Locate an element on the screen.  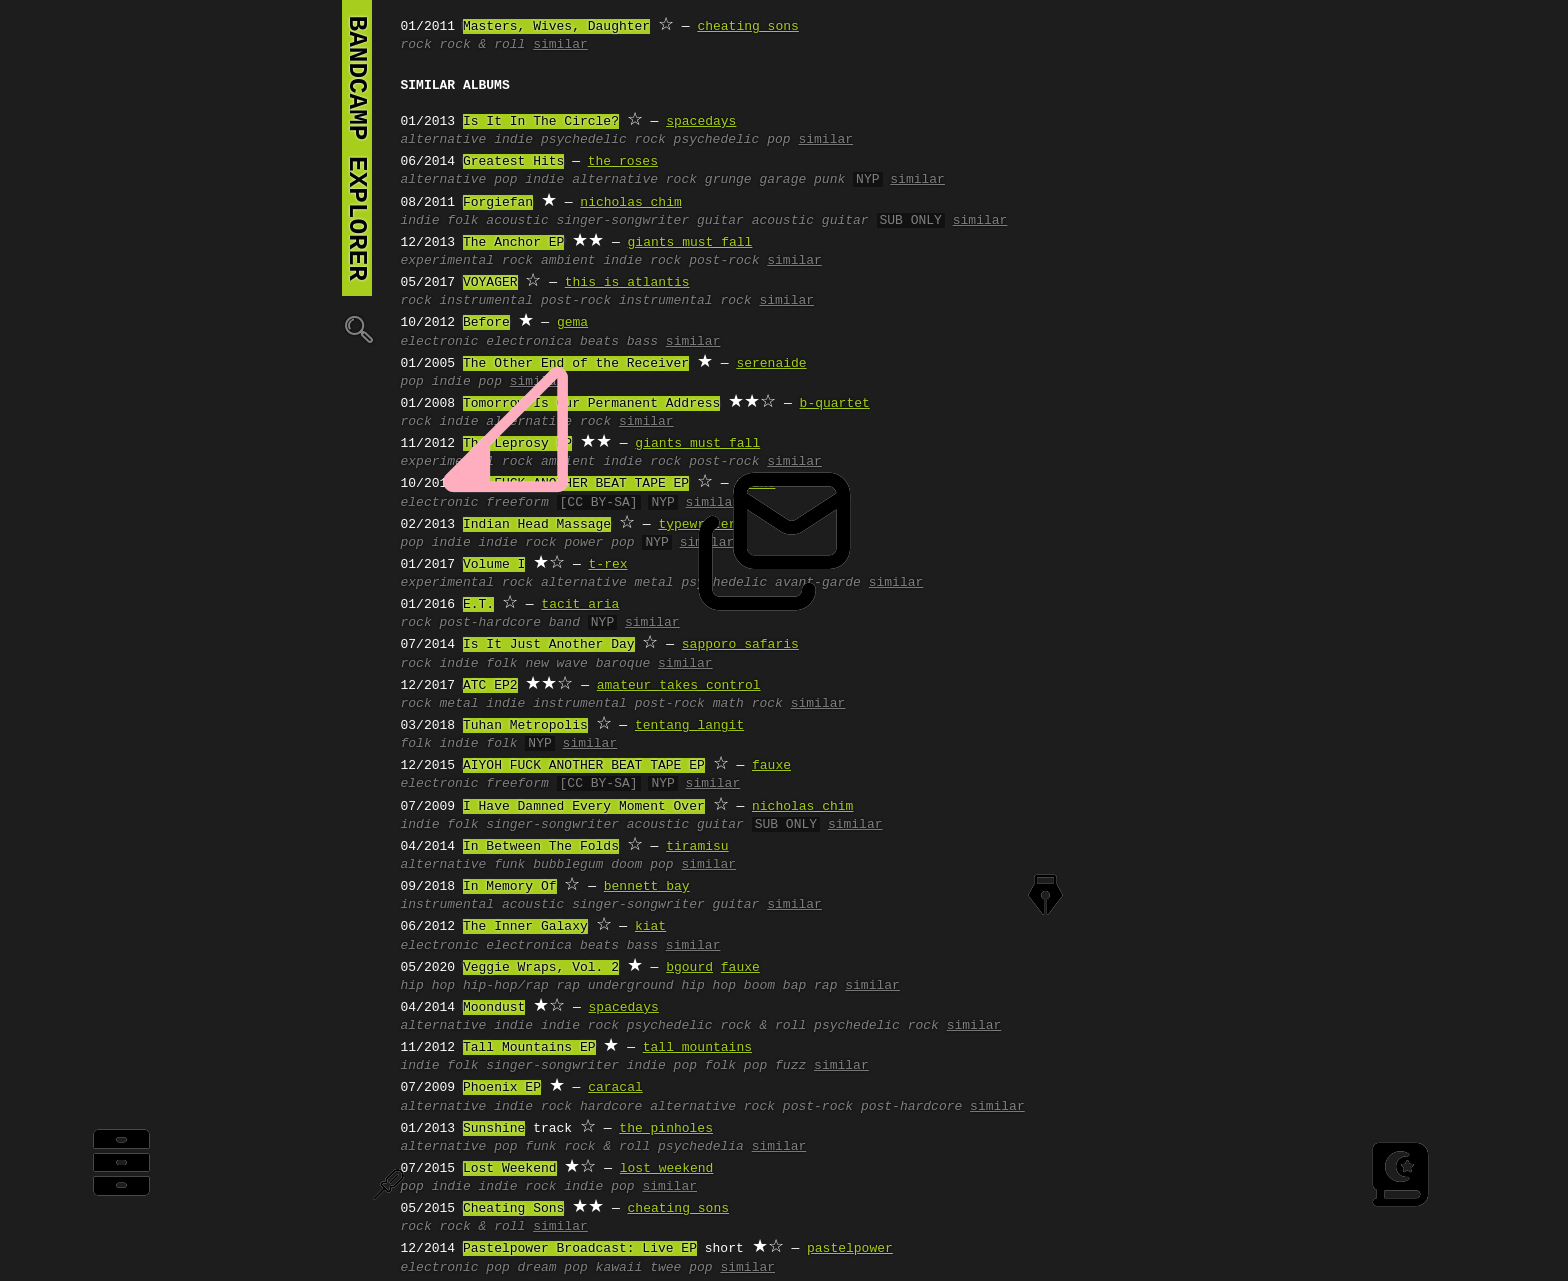
view all emails in inbox is located at coordinates (774, 541).